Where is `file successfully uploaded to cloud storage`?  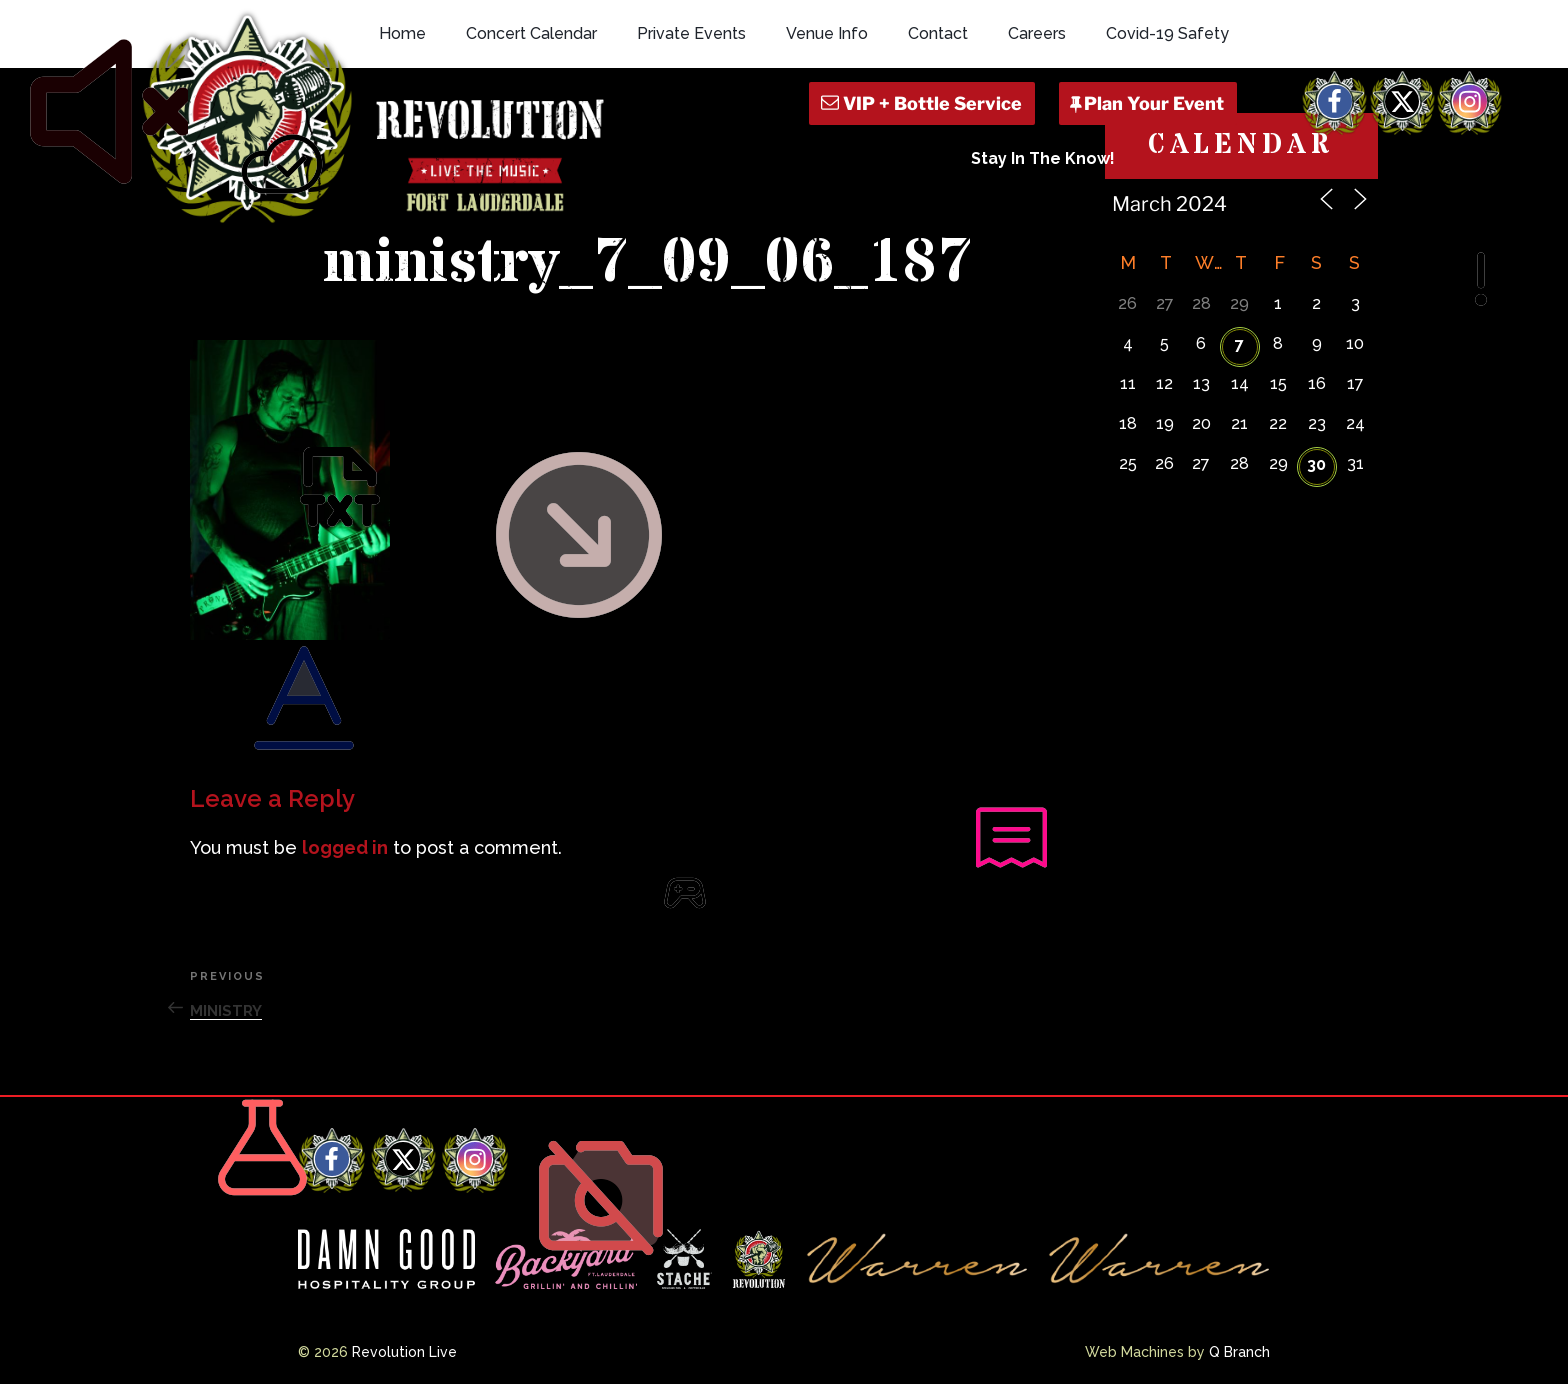 file successfully uploaded to cloud storage is located at coordinates (282, 164).